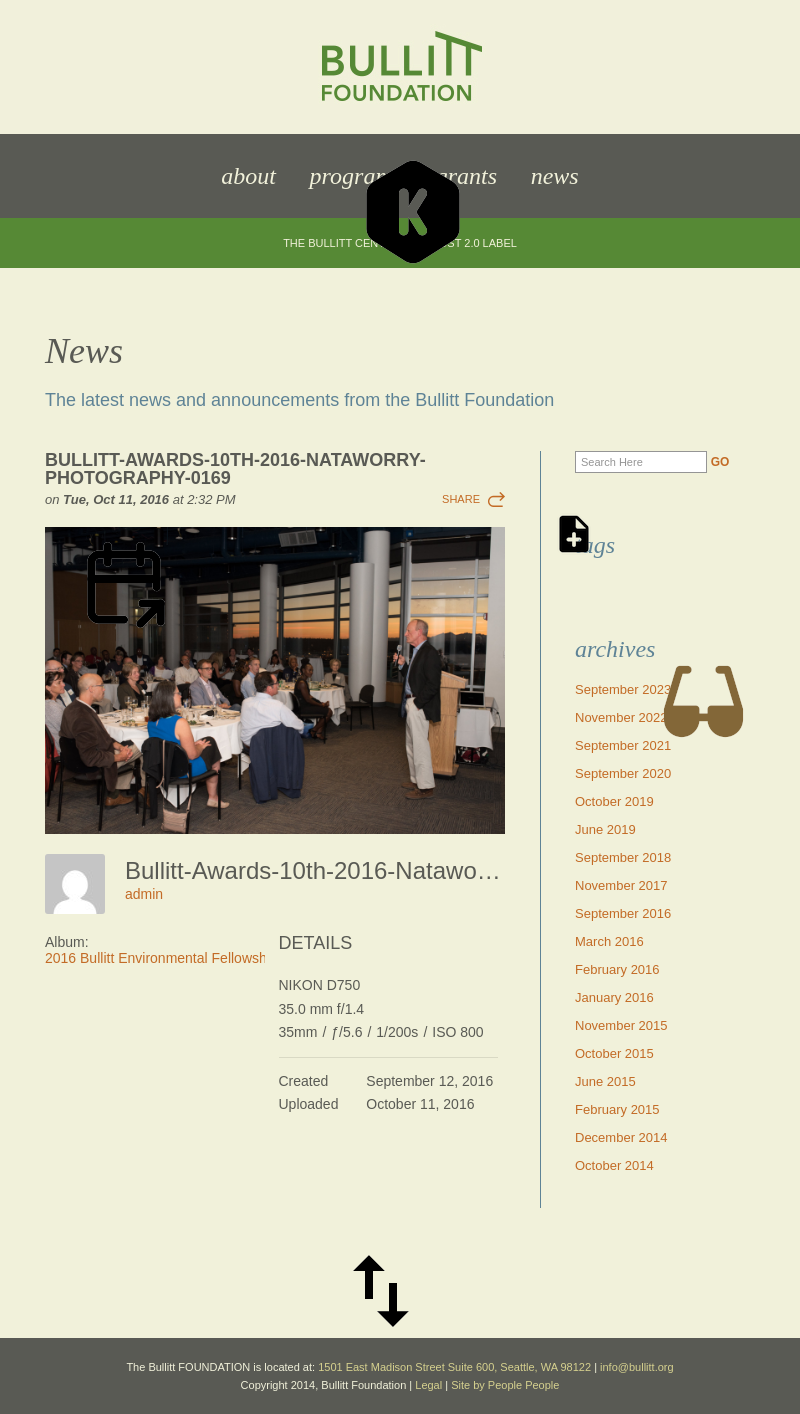 This screenshot has width=800, height=1414. What do you see at coordinates (703, 701) in the screenshot?
I see `enable reading mode` at bounding box center [703, 701].